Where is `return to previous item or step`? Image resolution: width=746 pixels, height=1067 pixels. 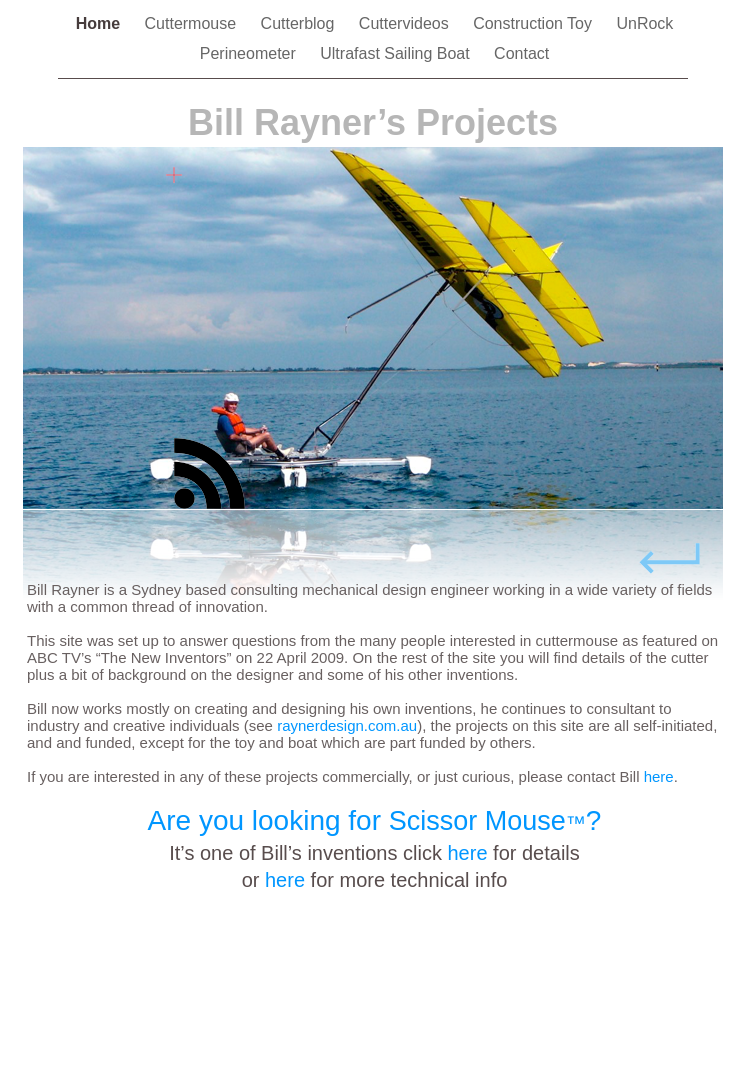
return to previous item or step is located at coordinates (670, 558).